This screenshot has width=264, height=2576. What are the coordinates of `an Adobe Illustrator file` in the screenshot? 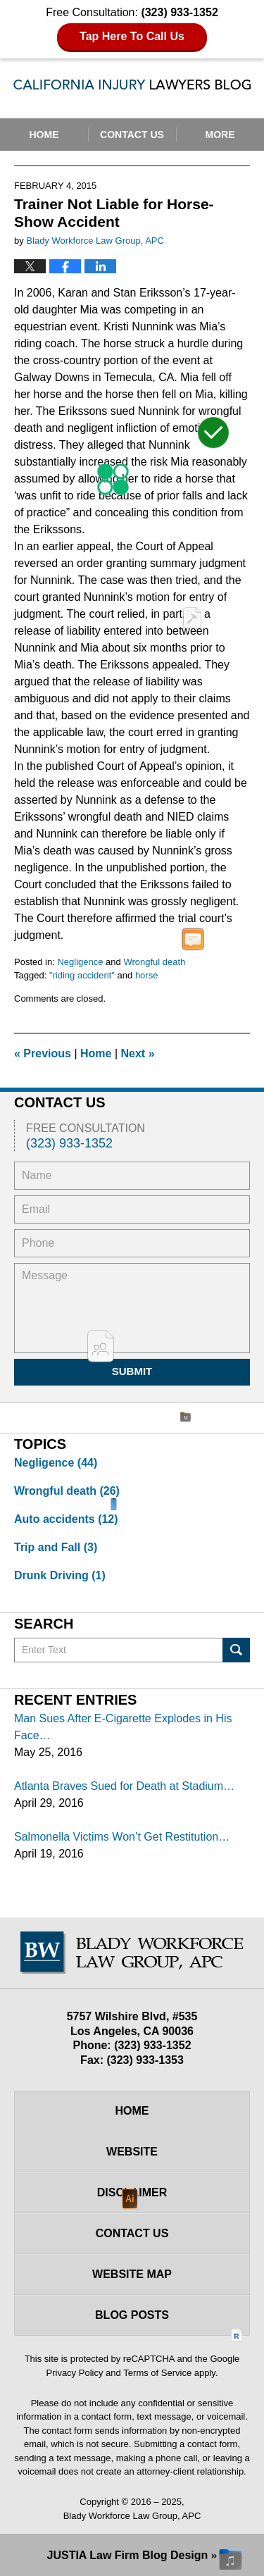 It's located at (130, 2198).